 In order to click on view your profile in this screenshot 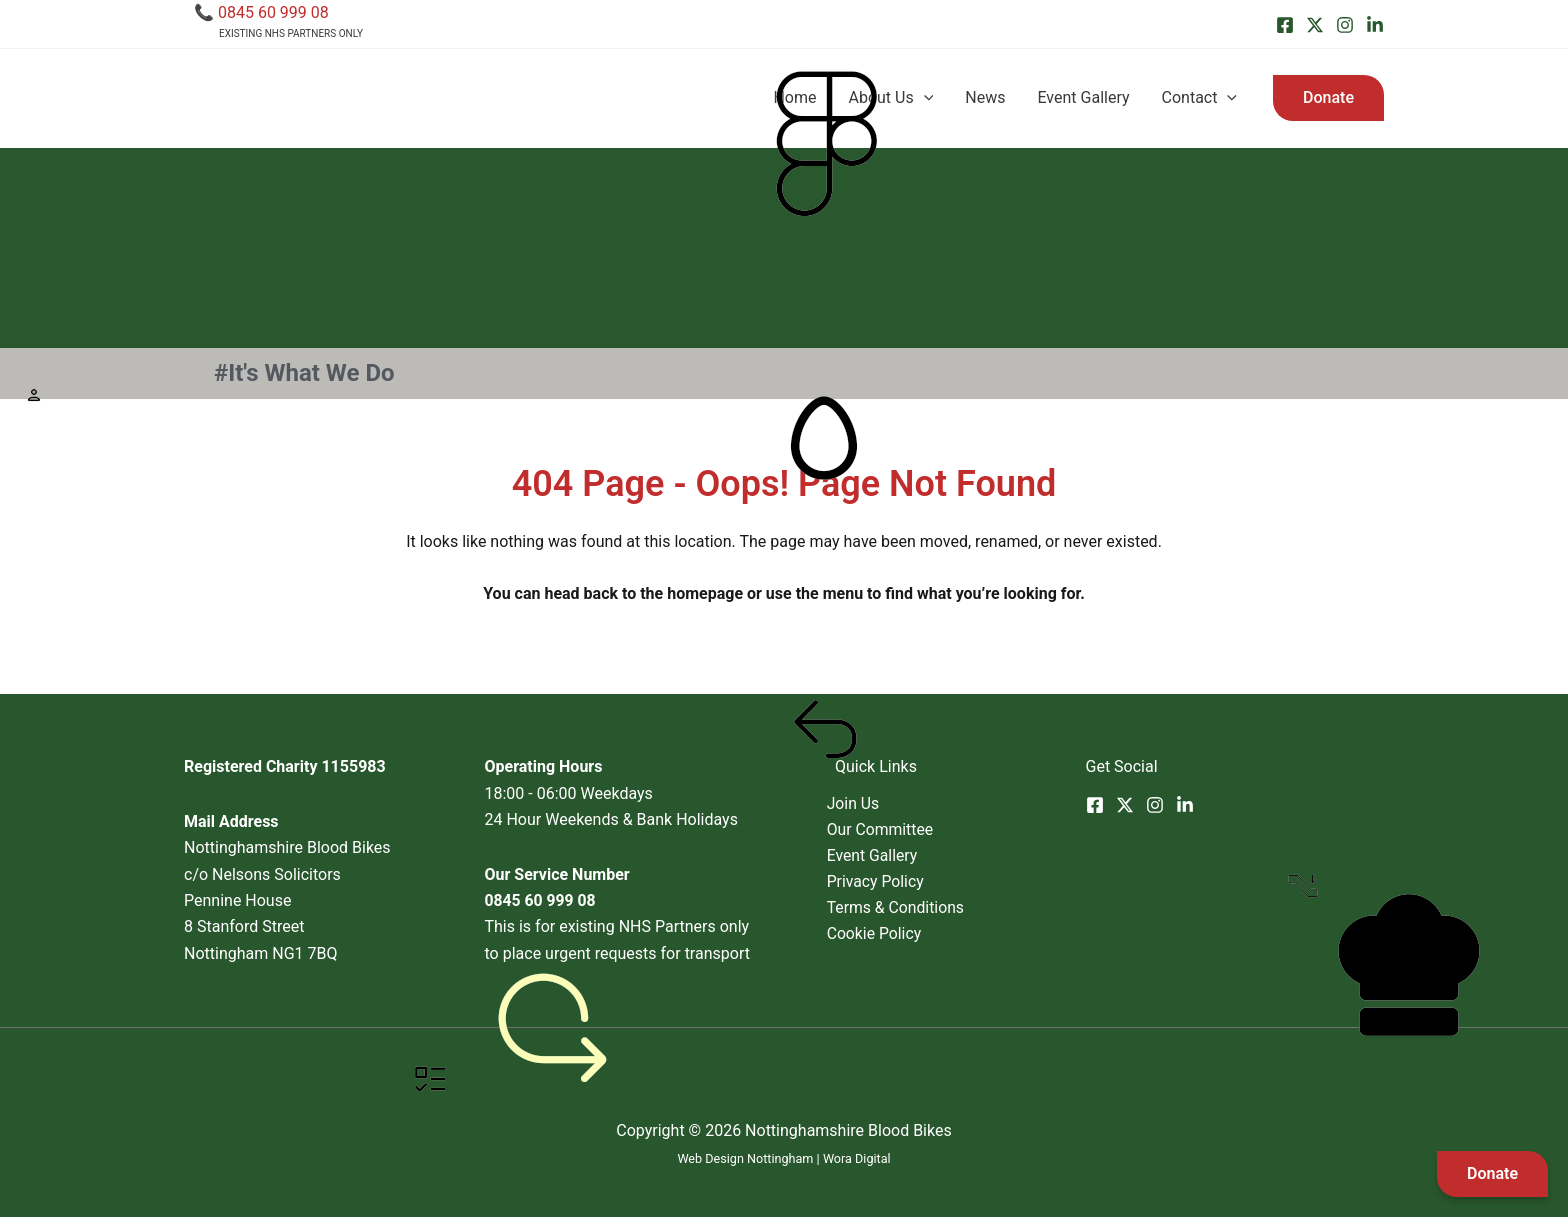, I will do `click(34, 395)`.